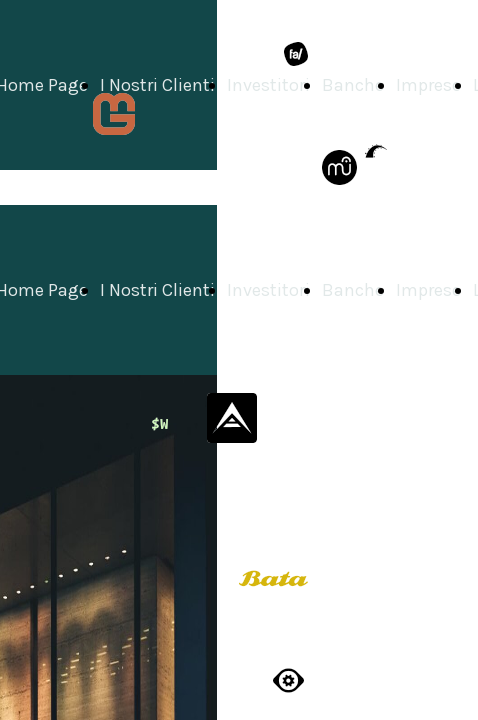 This screenshot has height=720, width=478. Describe the element at coordinates (376, 151) in the screenshot. I see `ruby on rails framework logo` at that location.